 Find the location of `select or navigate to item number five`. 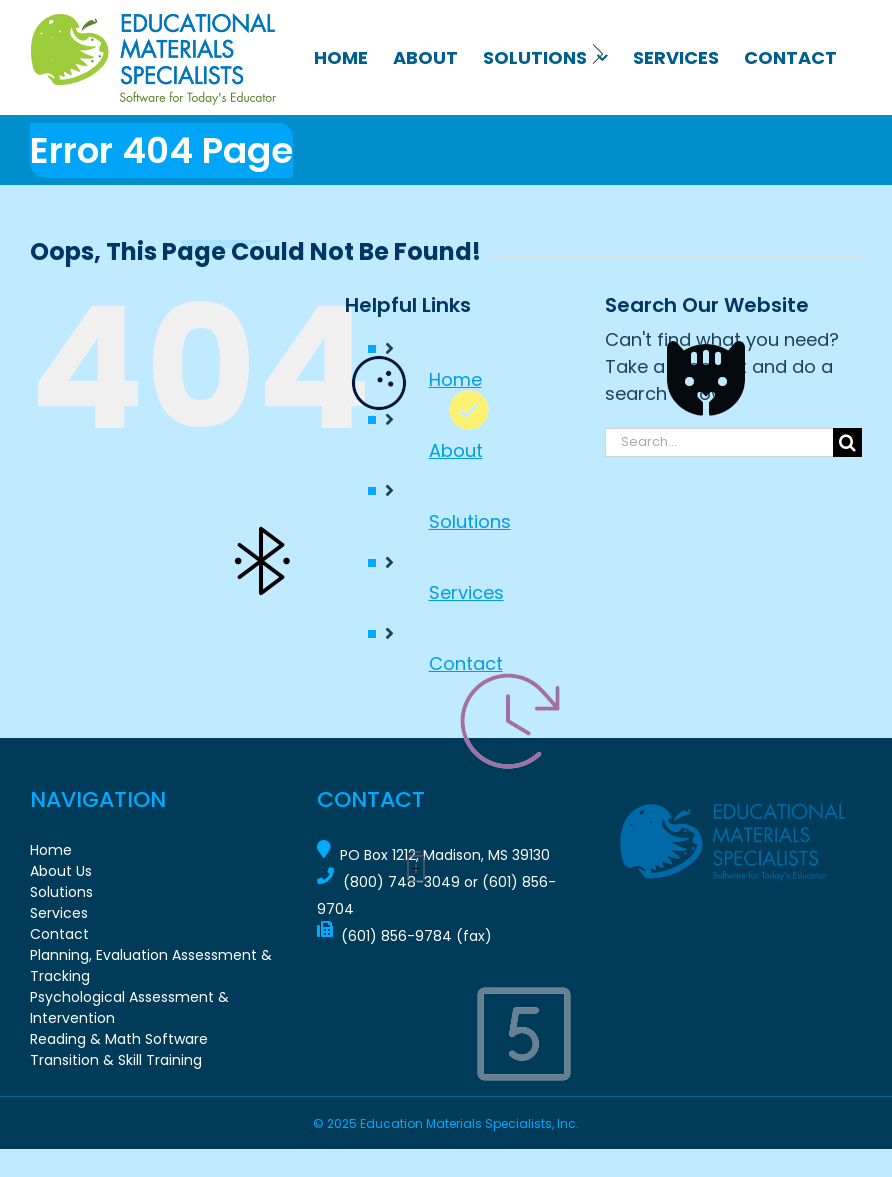

select or navigate to item number five is located at coordinates (524, 1034).